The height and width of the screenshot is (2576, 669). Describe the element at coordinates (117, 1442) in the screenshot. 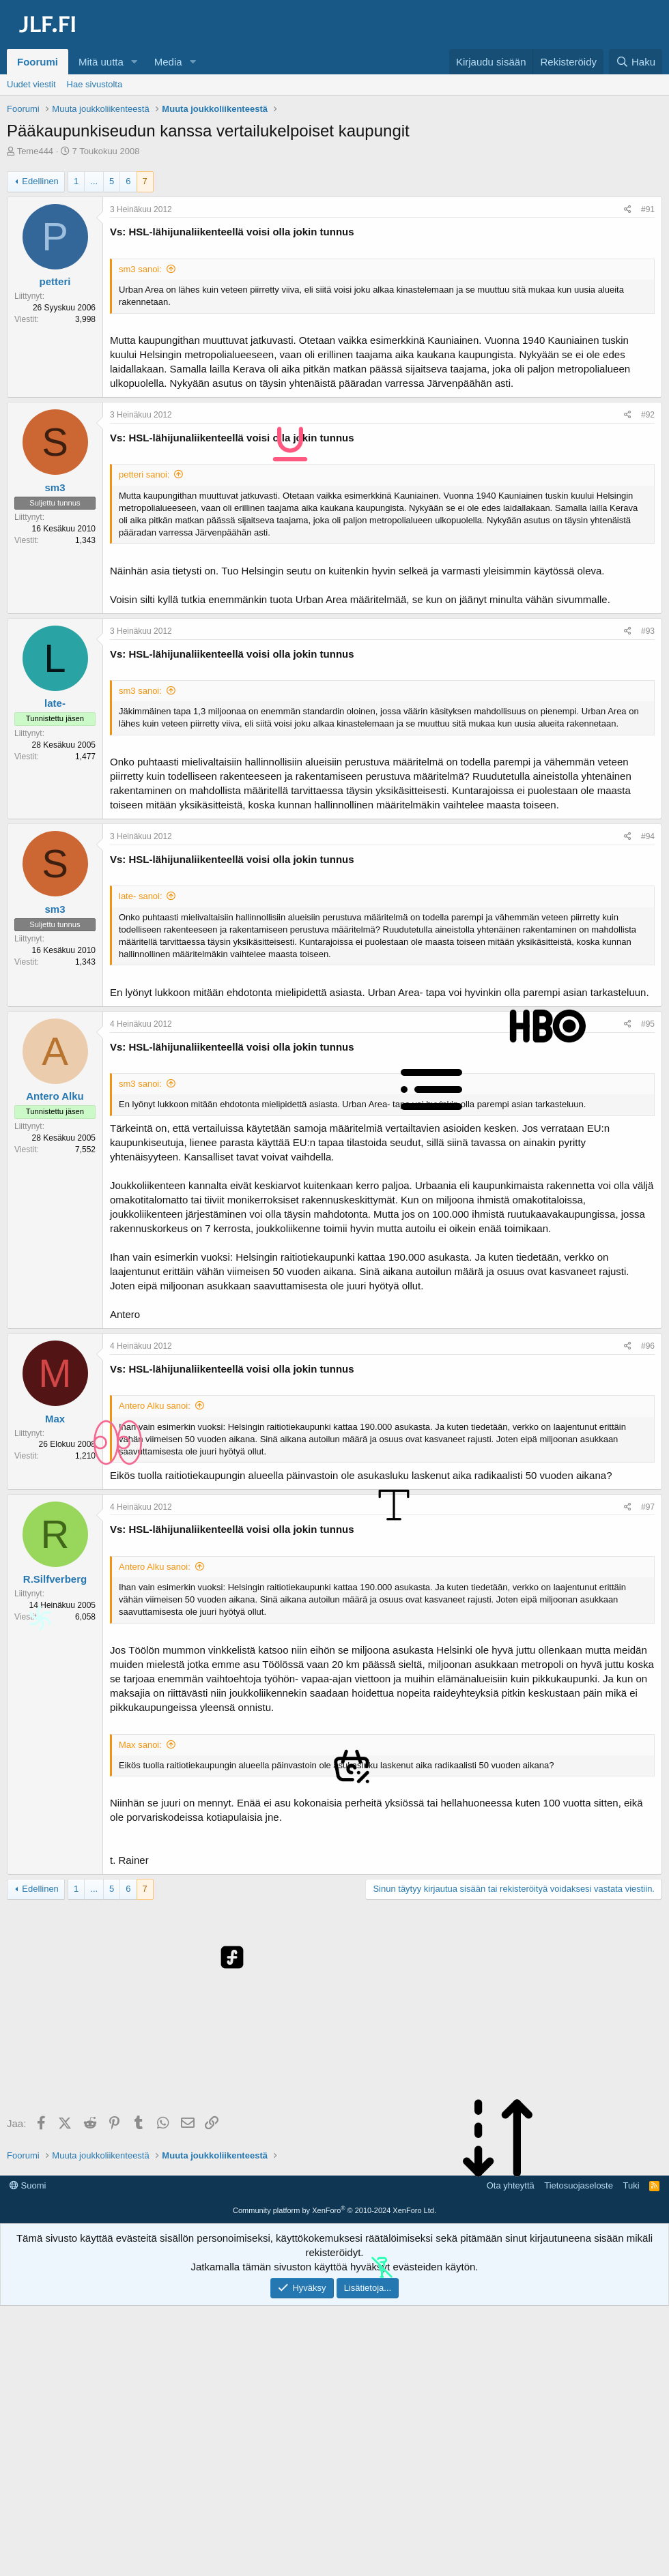

I see `view who has seen your content` at that location.